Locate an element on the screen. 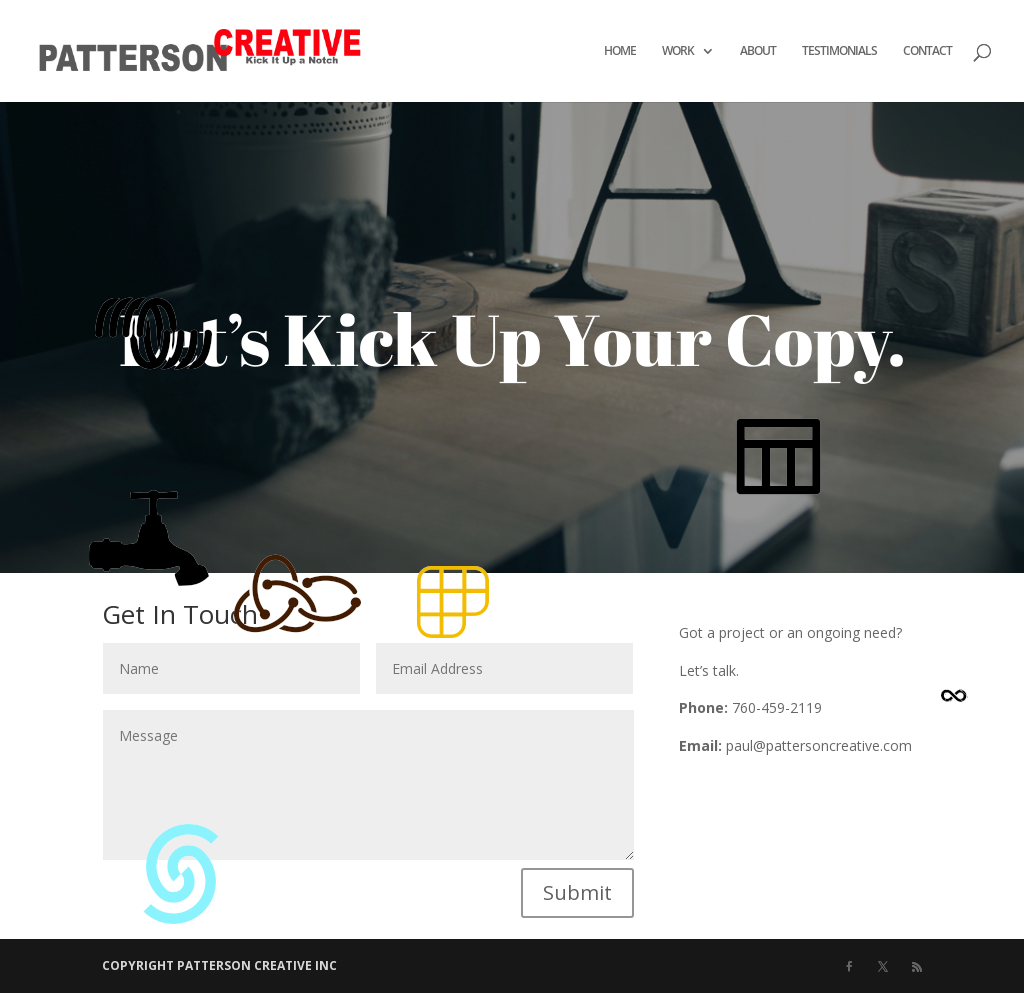  insert a table into a document is located at coordinates (778, 456).